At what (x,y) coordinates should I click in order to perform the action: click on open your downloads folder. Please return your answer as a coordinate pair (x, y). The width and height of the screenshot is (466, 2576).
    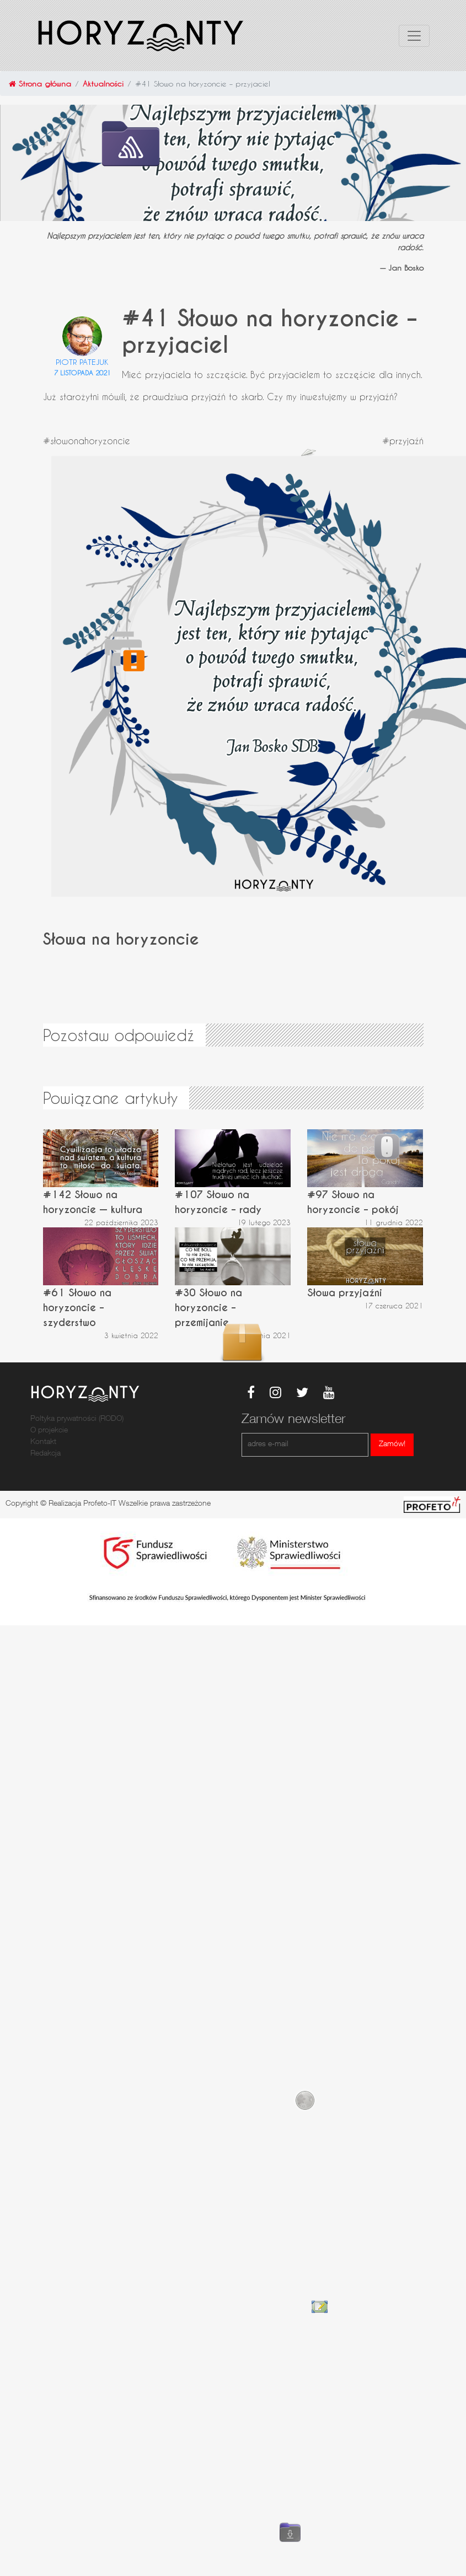
    Looking at the image, I should click on (290, 2532).